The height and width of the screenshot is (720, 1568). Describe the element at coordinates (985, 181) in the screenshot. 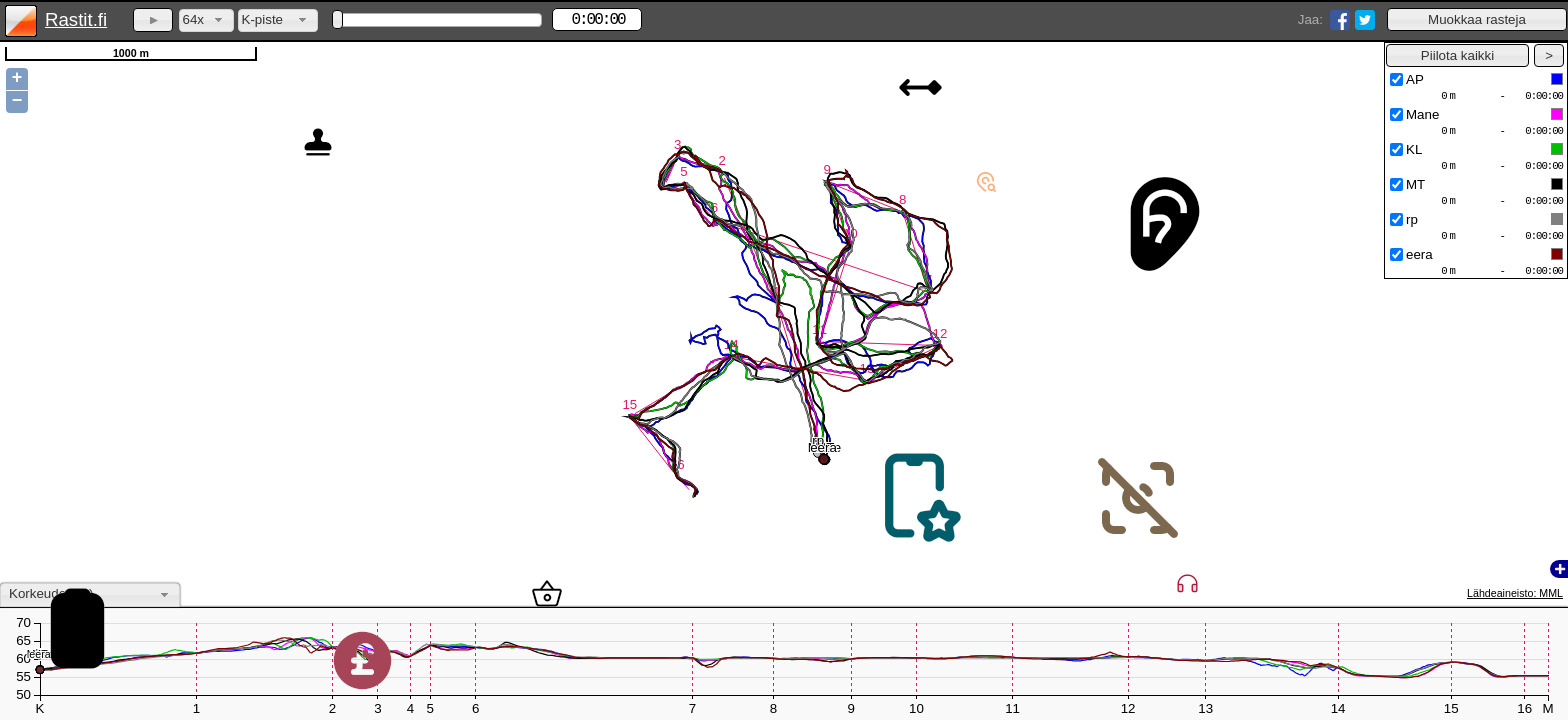

I see `search for a location on the map` at that location.